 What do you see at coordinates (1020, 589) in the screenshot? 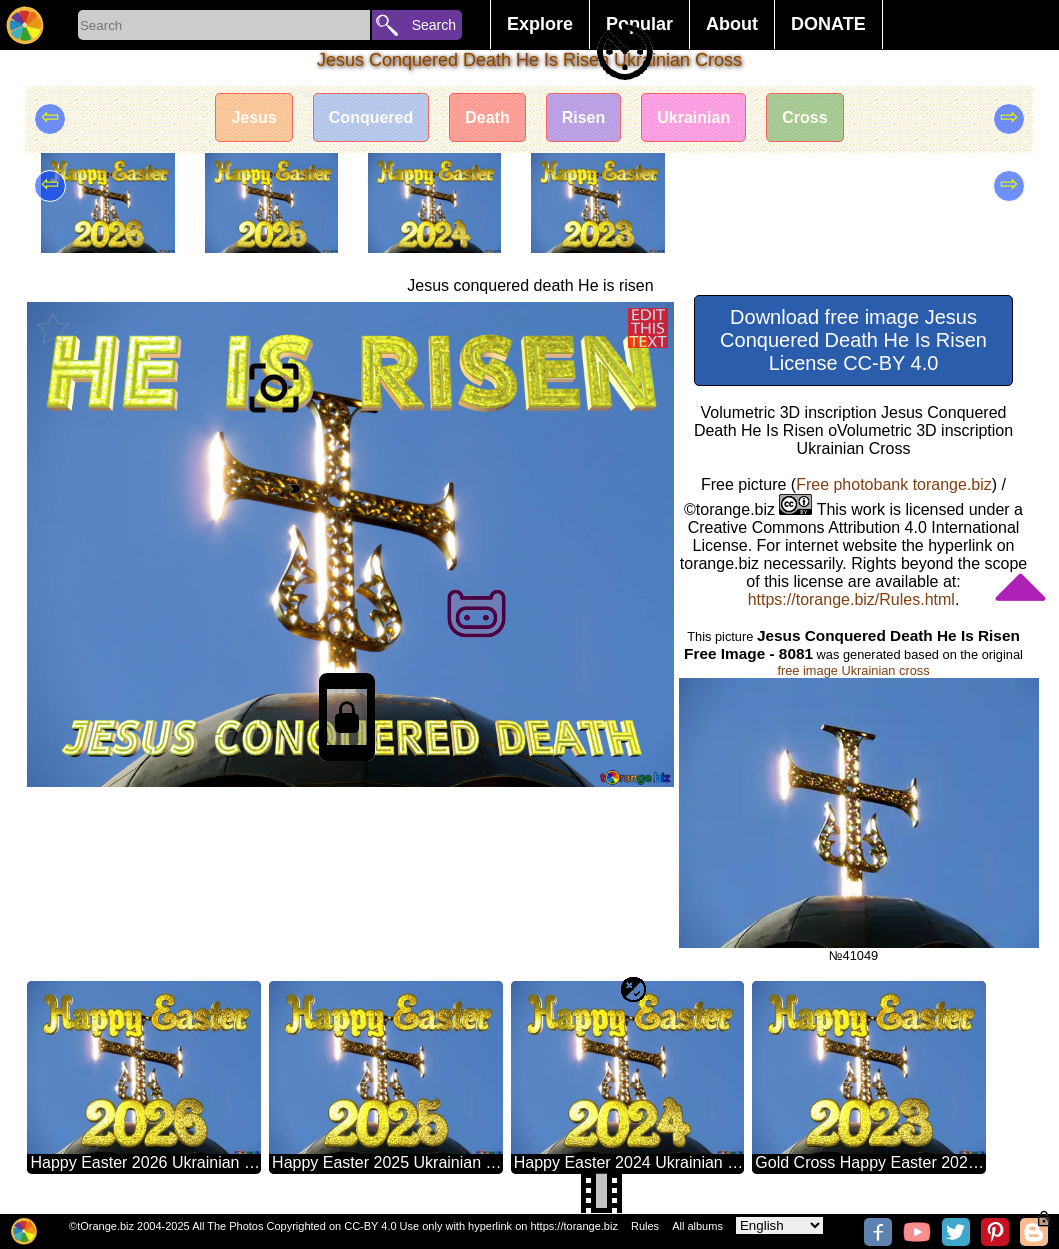
I see `collapse an expanded section` at bounding box center [1020, 589].